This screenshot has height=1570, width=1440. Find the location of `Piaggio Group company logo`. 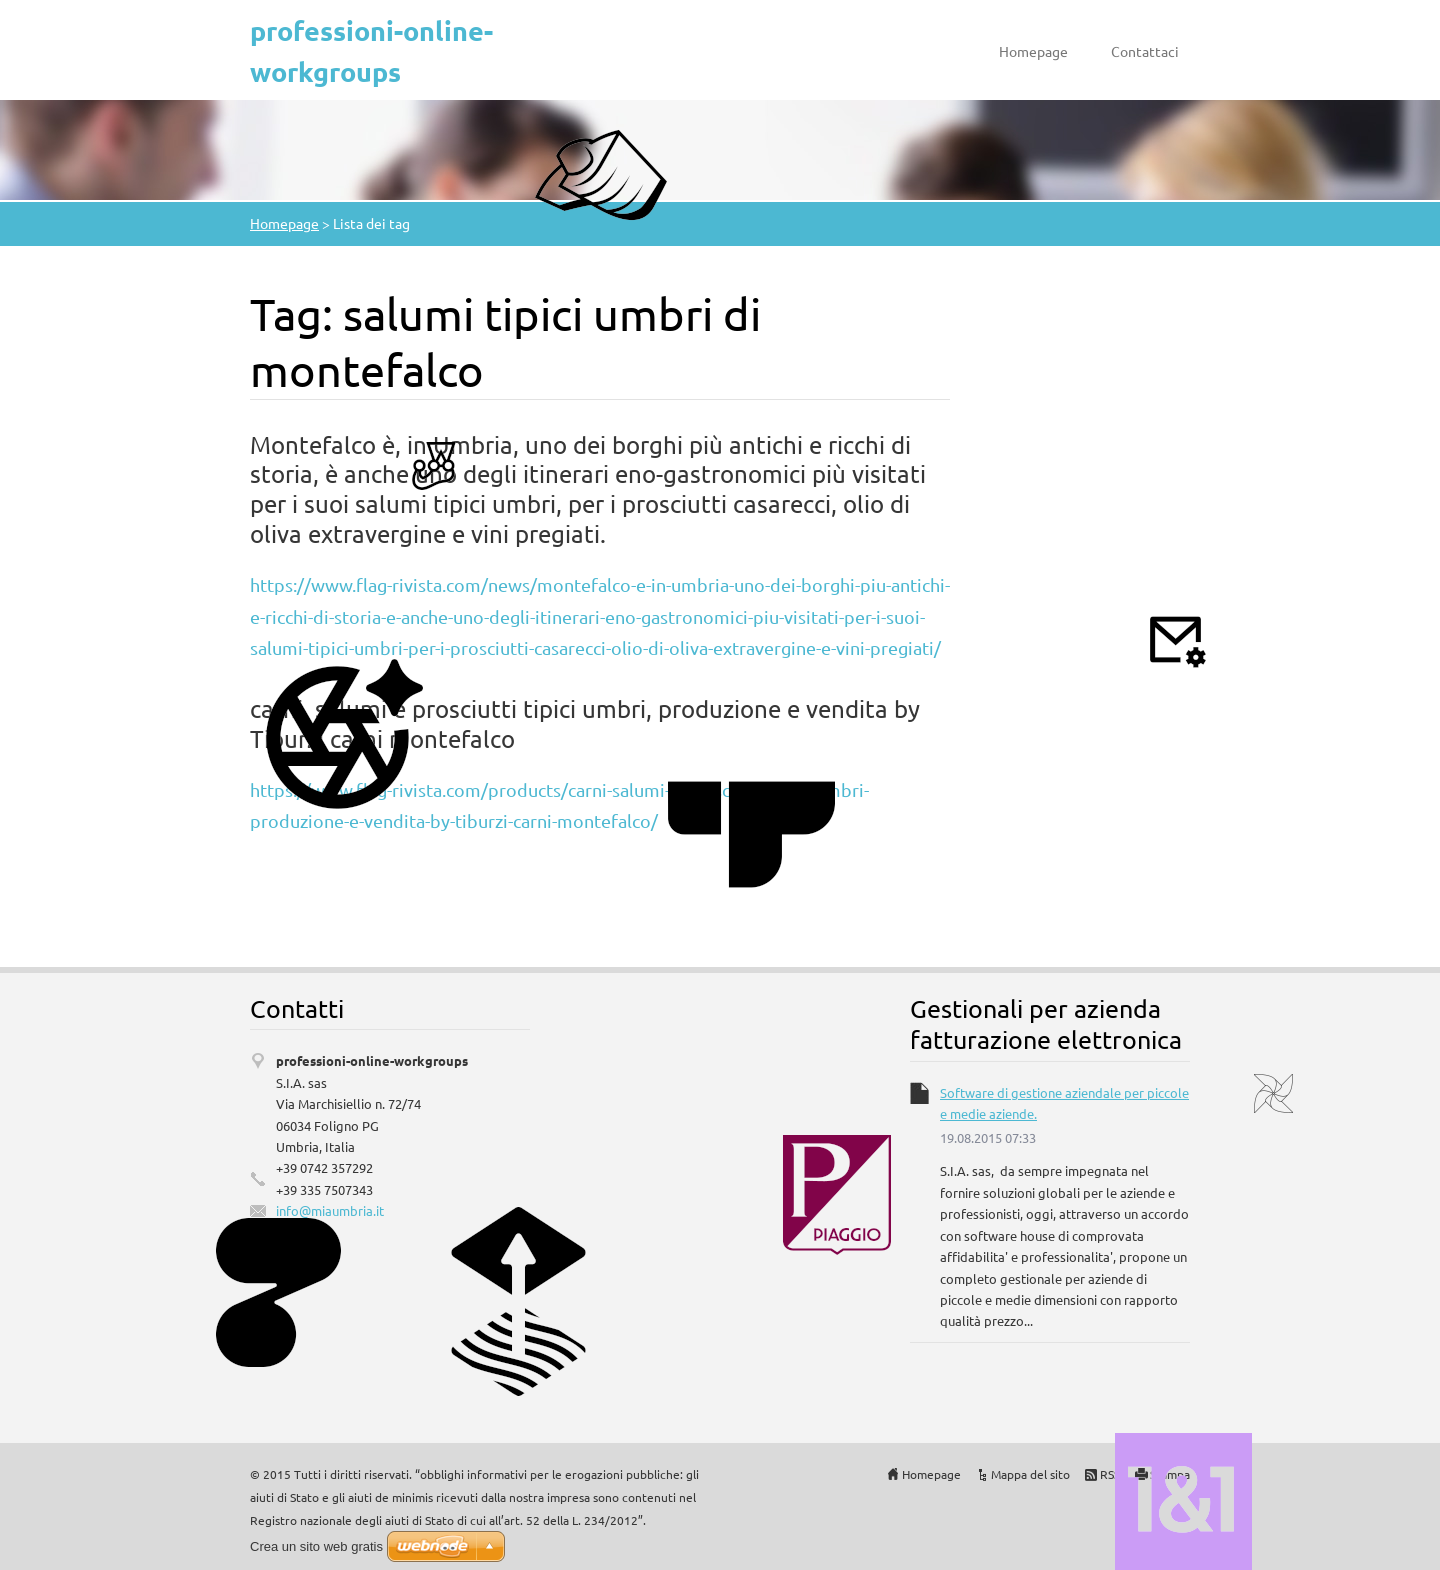

Piaggio Group company logo is located at coordinates (837, 1195).